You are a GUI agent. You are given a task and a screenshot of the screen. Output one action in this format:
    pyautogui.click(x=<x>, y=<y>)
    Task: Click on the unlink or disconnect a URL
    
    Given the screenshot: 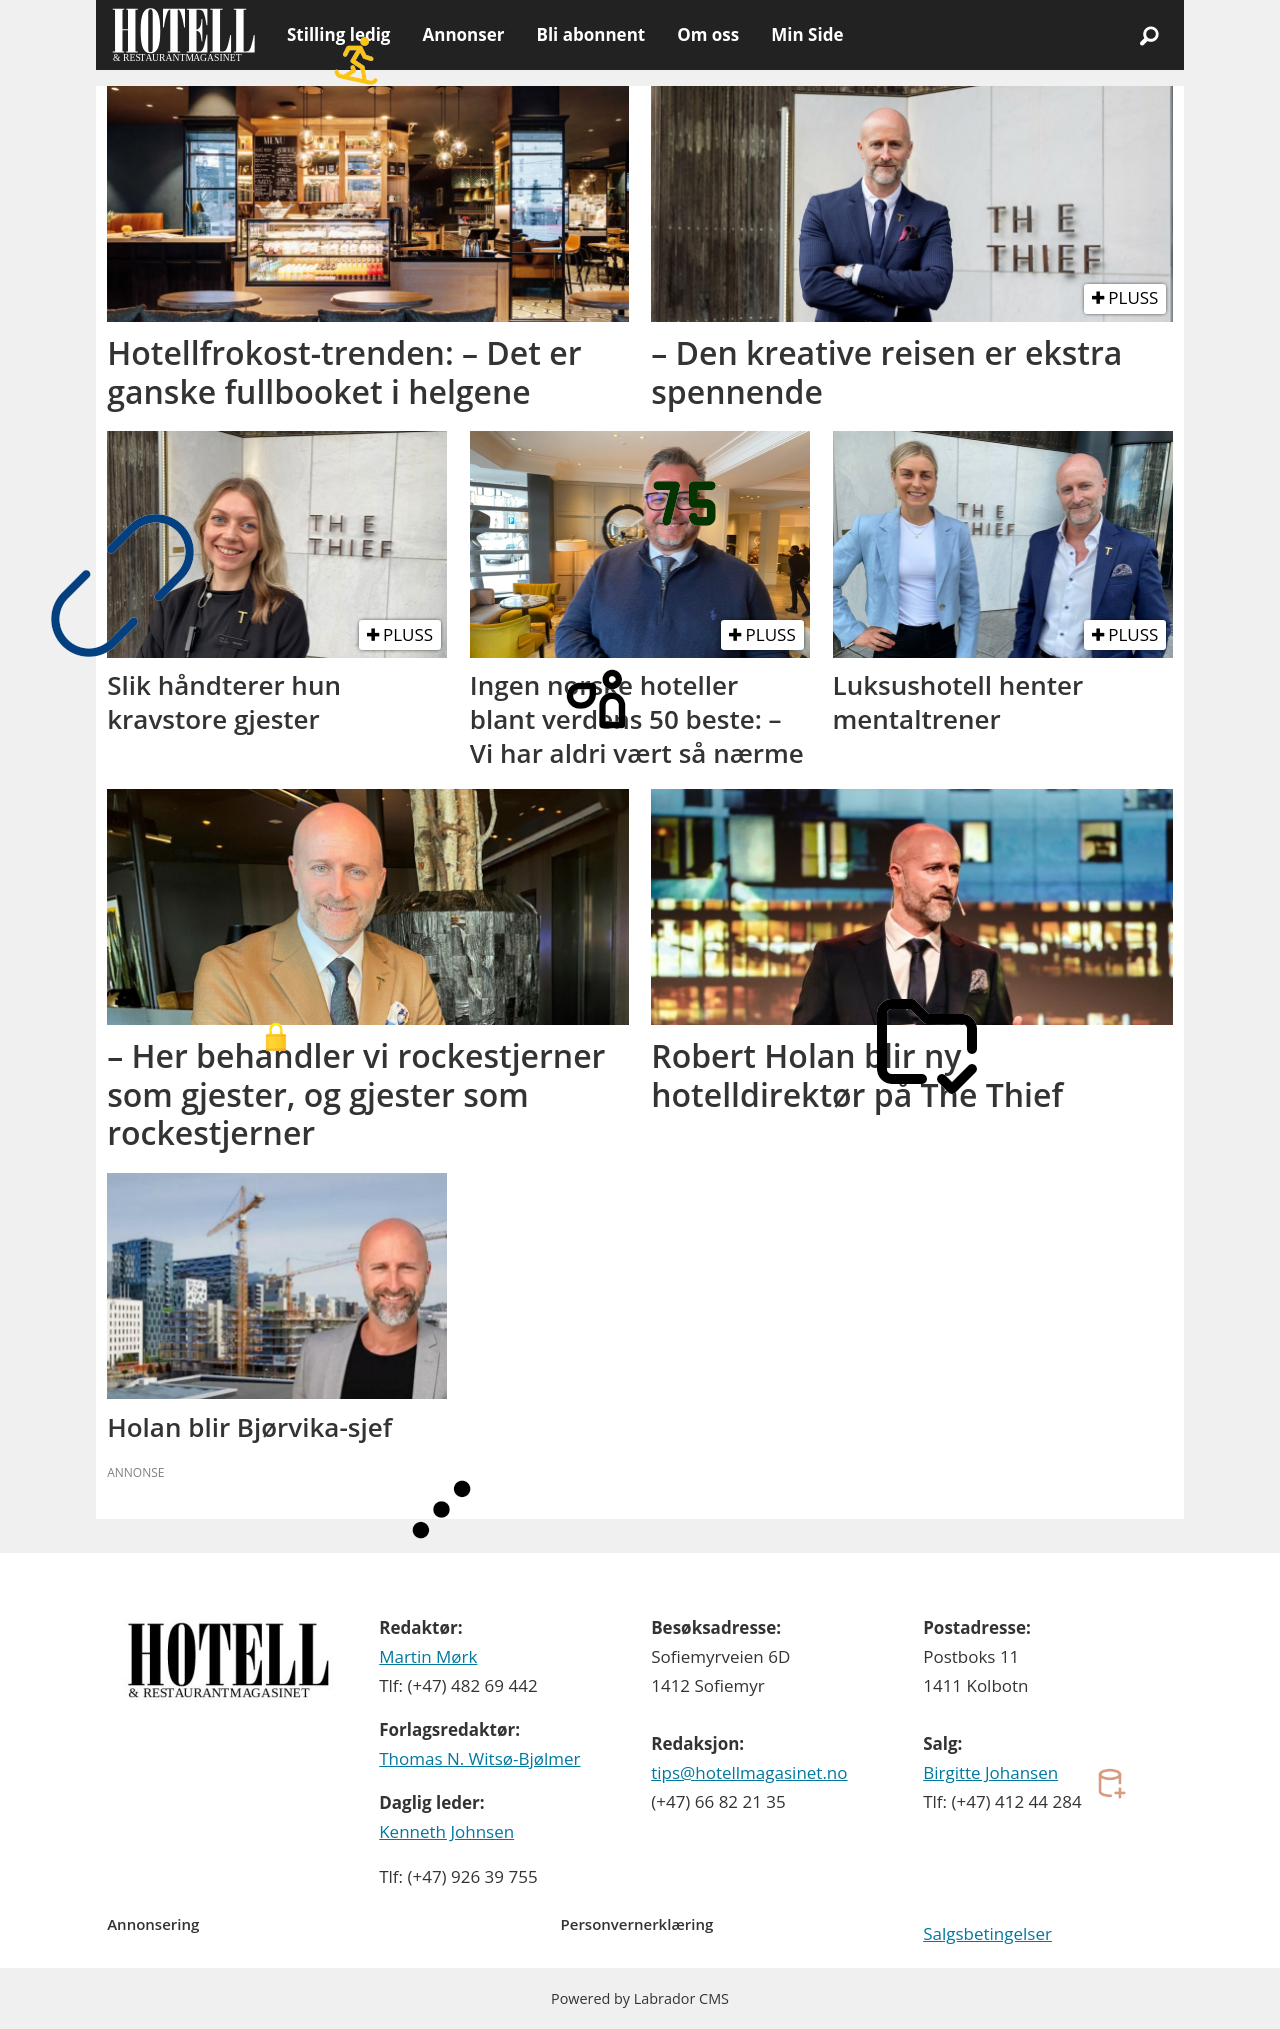 What is the action you would take?
    pyautogui.click(x=122, y=585)
    